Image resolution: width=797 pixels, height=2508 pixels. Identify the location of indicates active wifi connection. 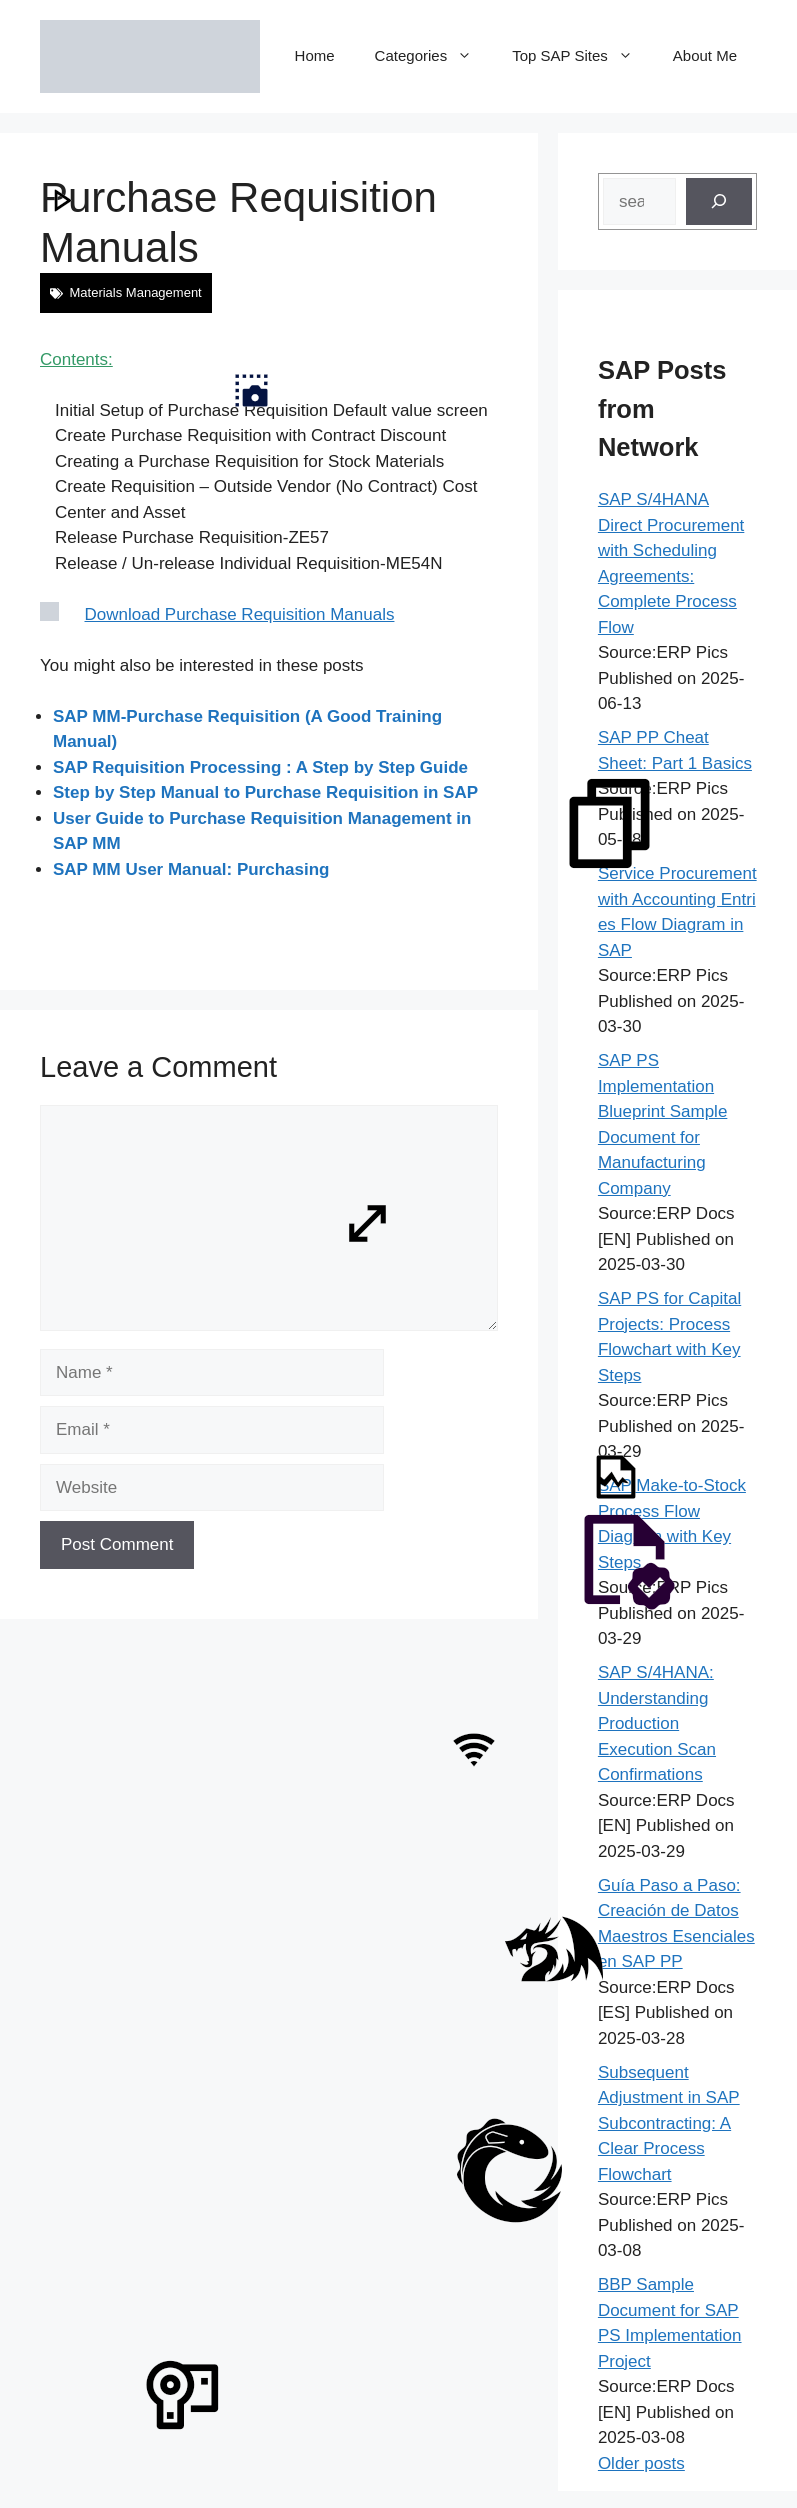
(474, 1750).